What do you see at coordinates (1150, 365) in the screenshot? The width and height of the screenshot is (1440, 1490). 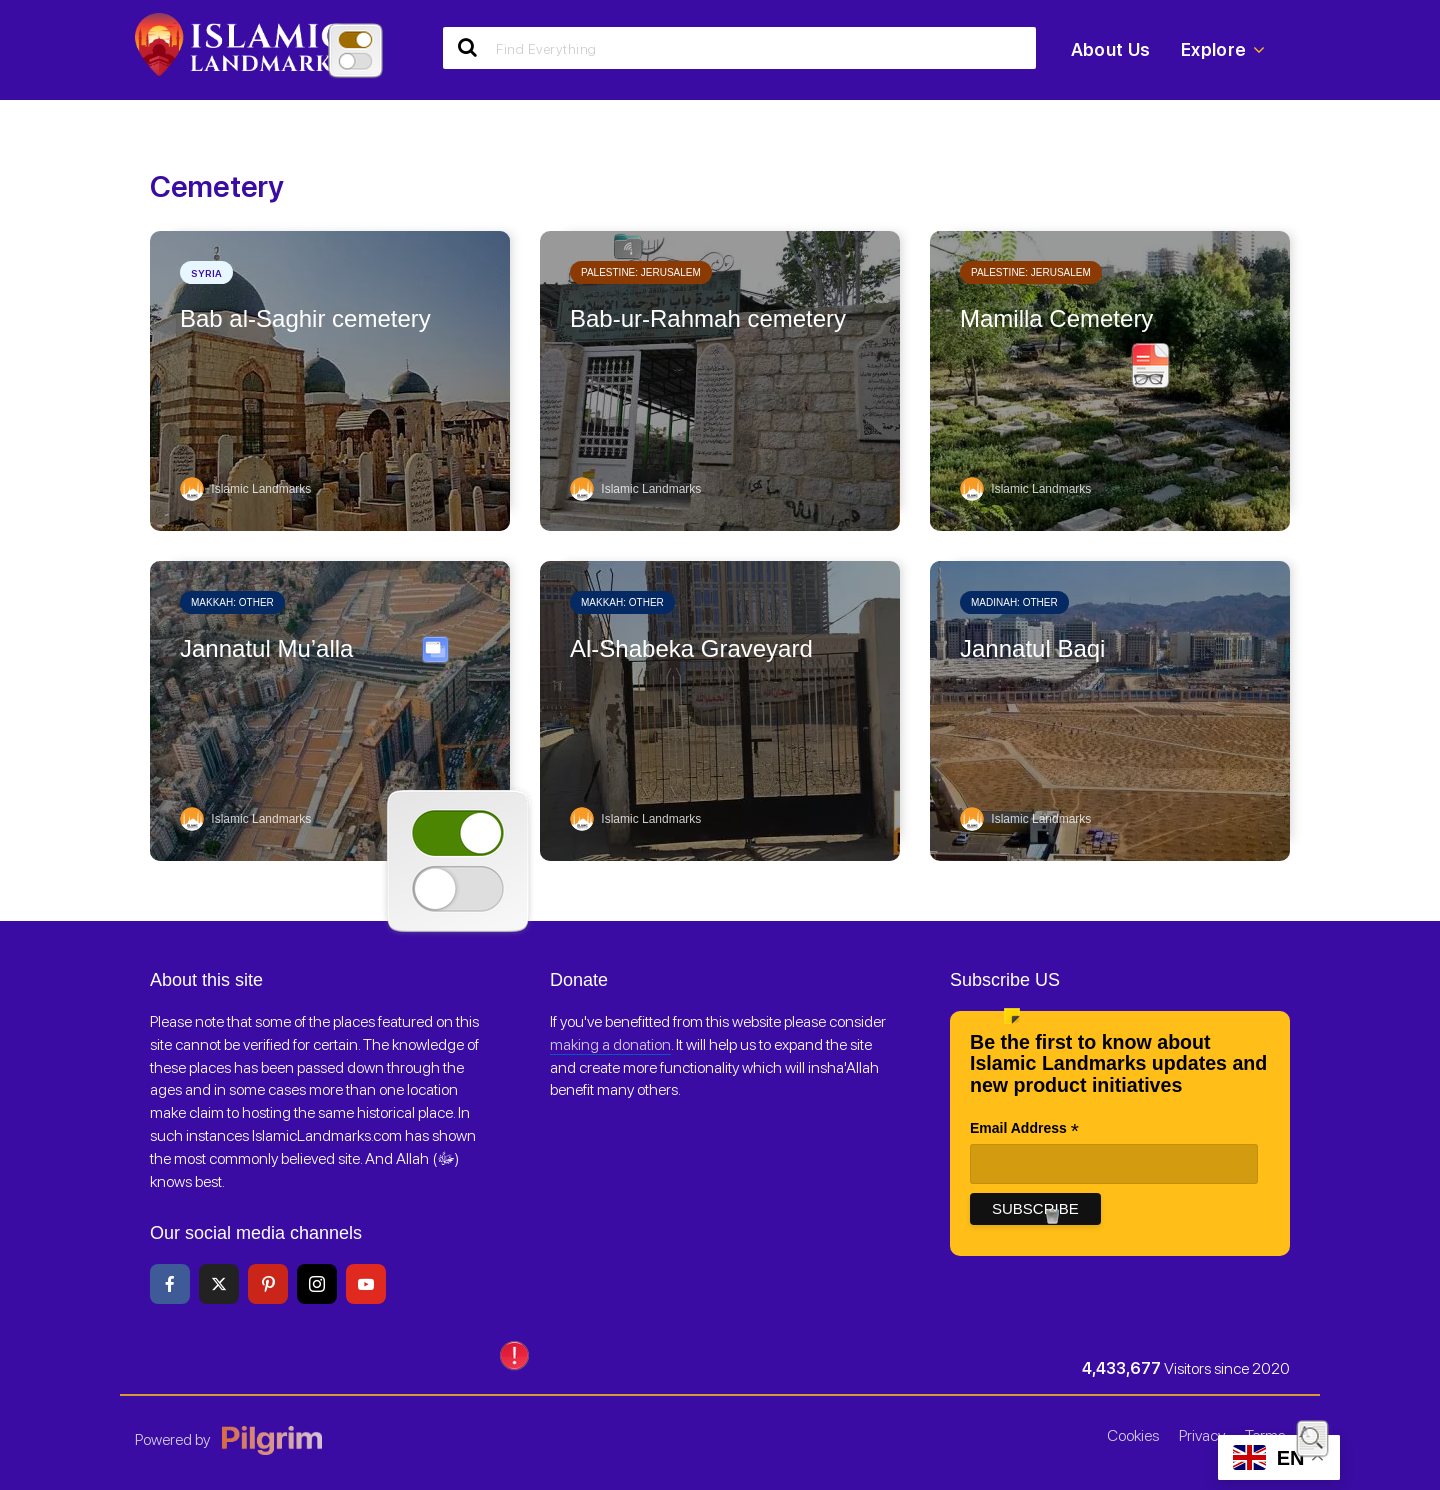 I see `open the papers document viewer app` at bounding box center [1150, 365].